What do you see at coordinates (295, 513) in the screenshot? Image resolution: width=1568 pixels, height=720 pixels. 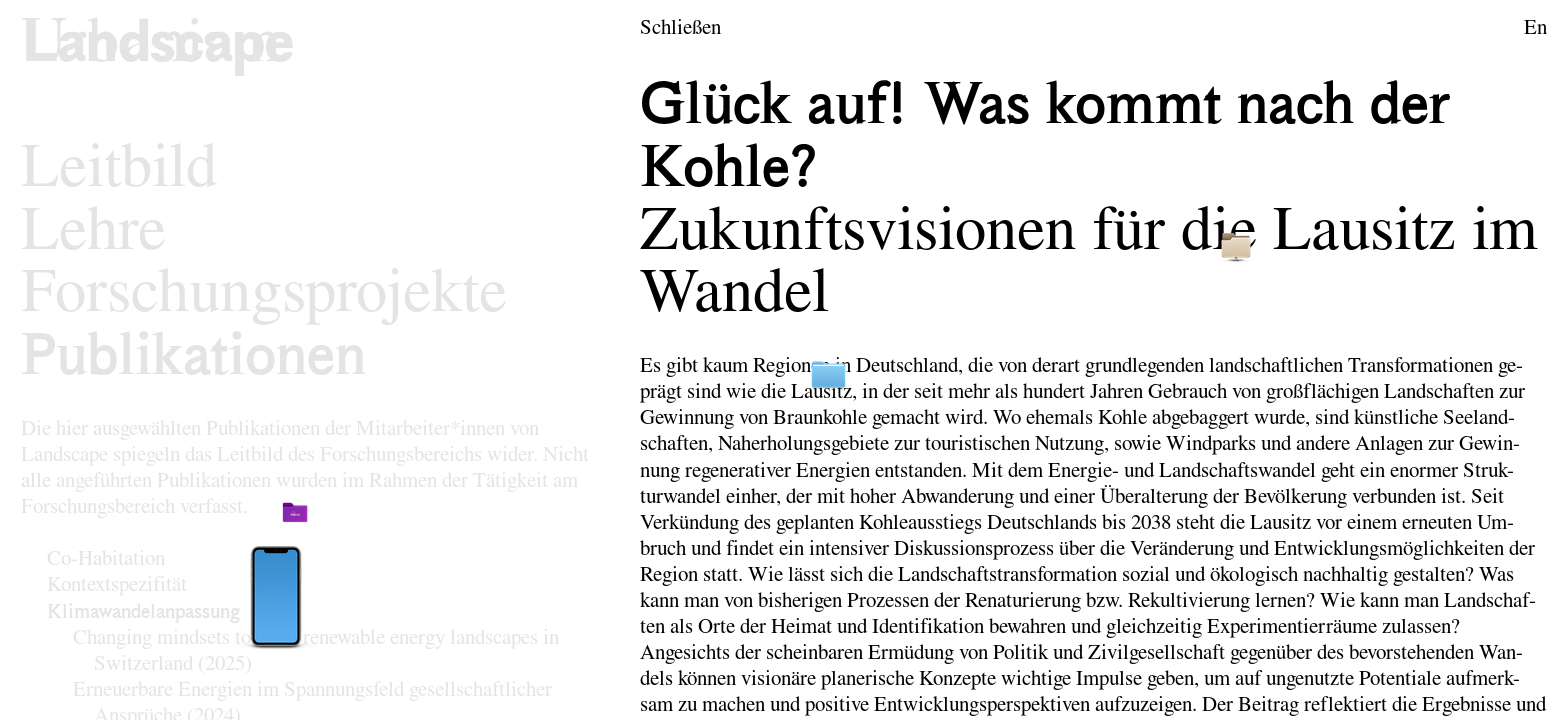 I see `open android lollipop system folder` at bounding box center [295, 513].